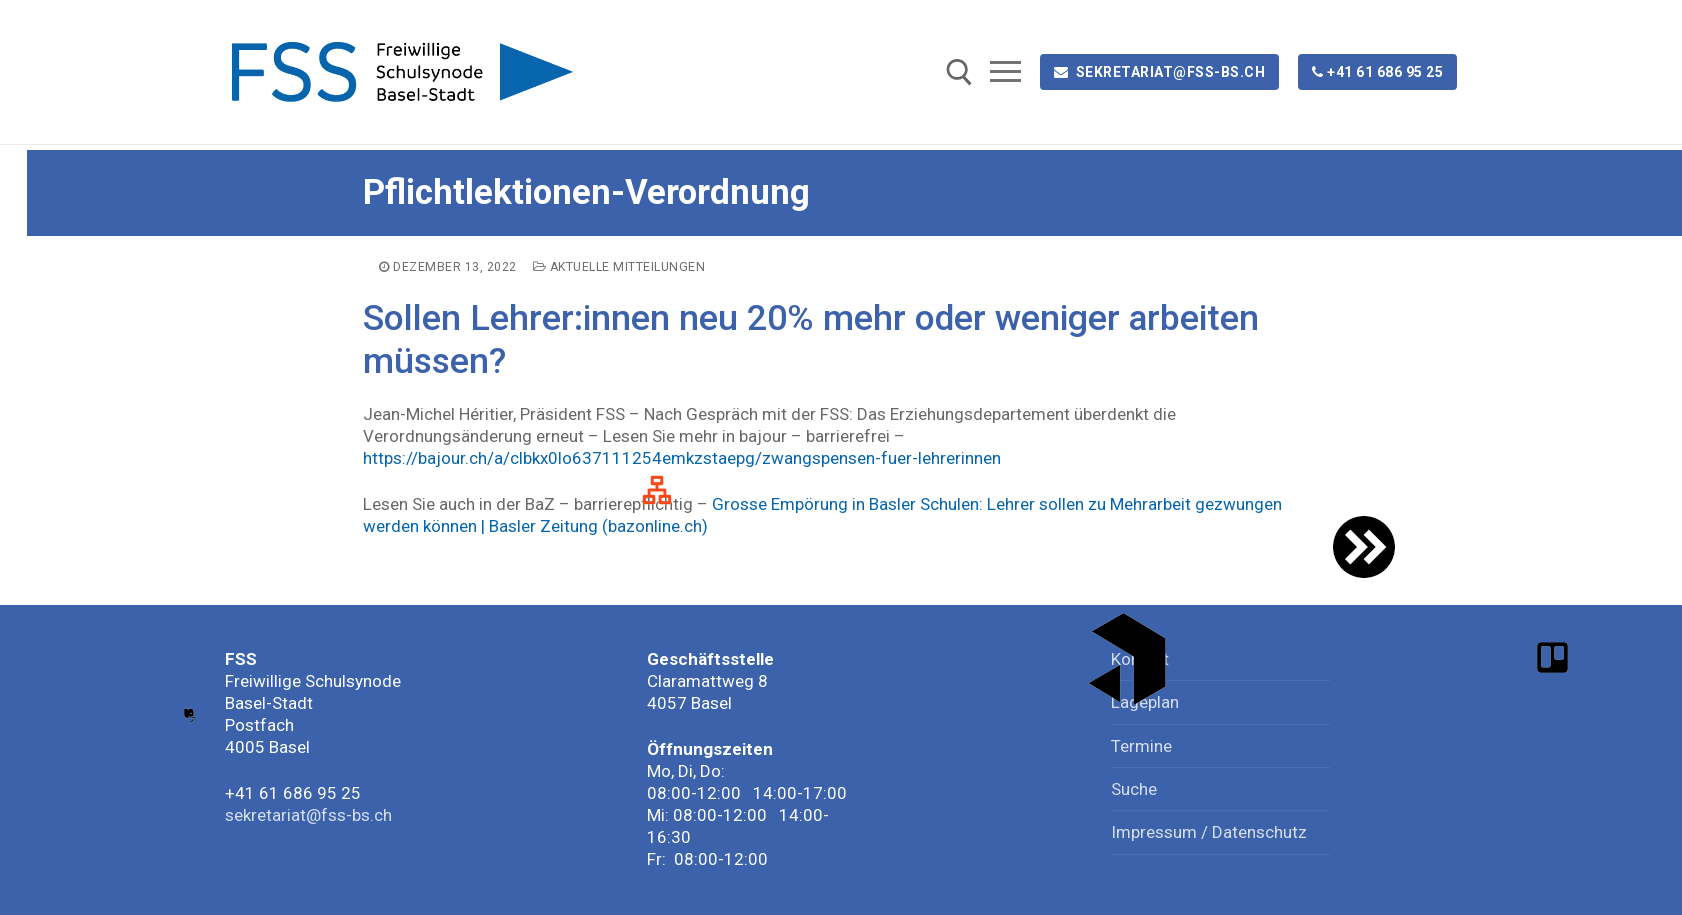 The image size is (1682, 915). I want to click on payload cms logo, so click(1127, 659).